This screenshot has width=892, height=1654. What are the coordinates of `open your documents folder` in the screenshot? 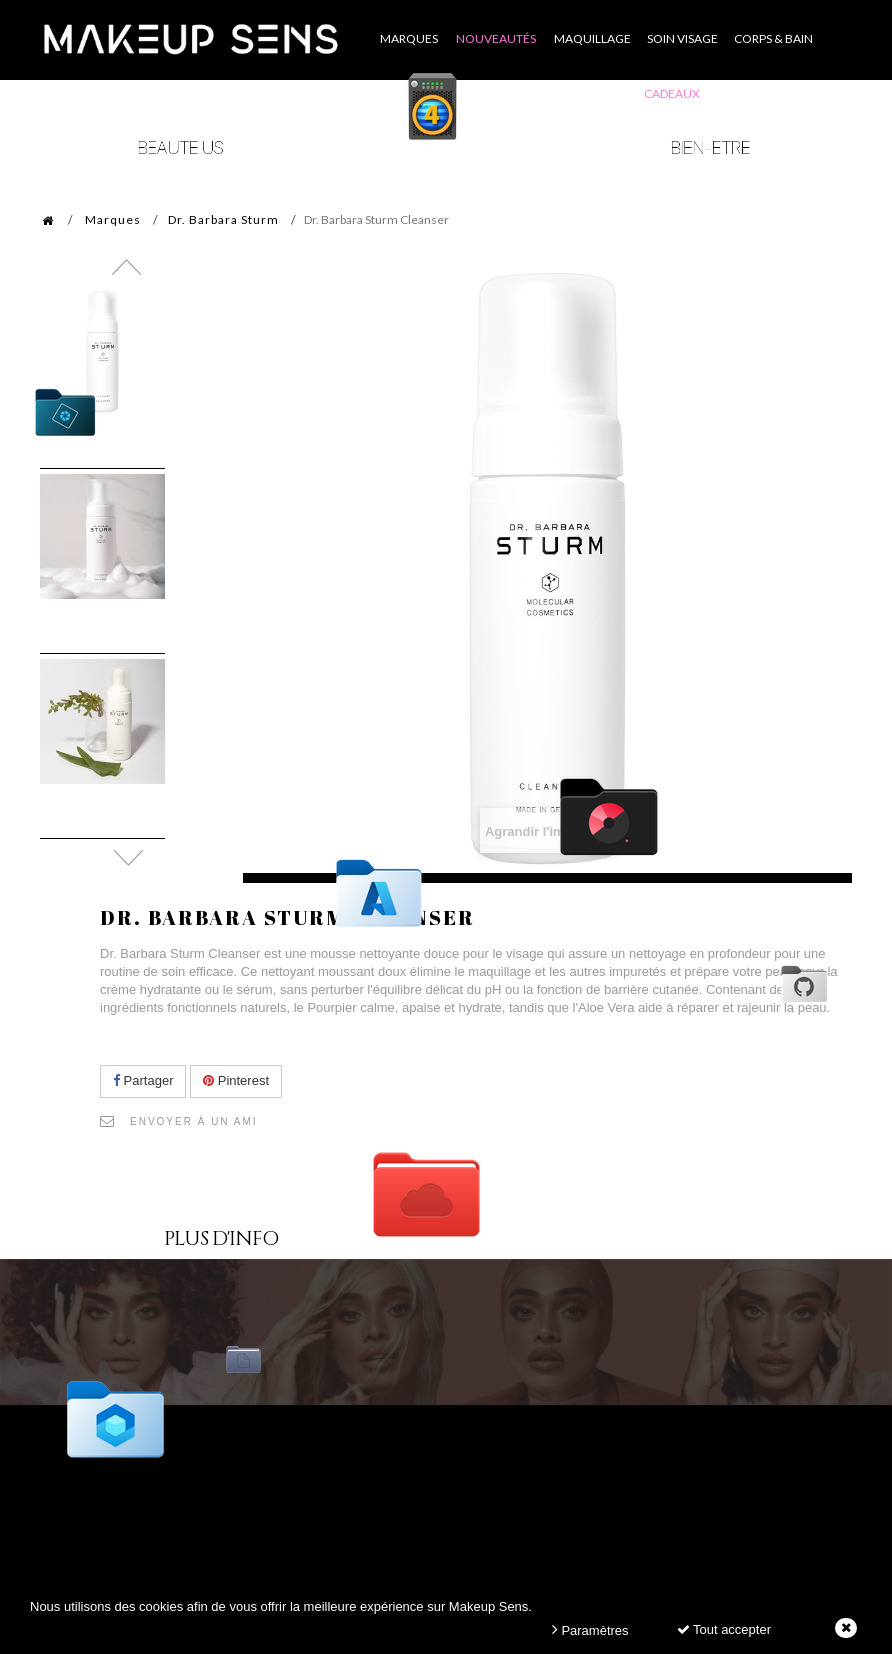 It's located at (243, 1359).